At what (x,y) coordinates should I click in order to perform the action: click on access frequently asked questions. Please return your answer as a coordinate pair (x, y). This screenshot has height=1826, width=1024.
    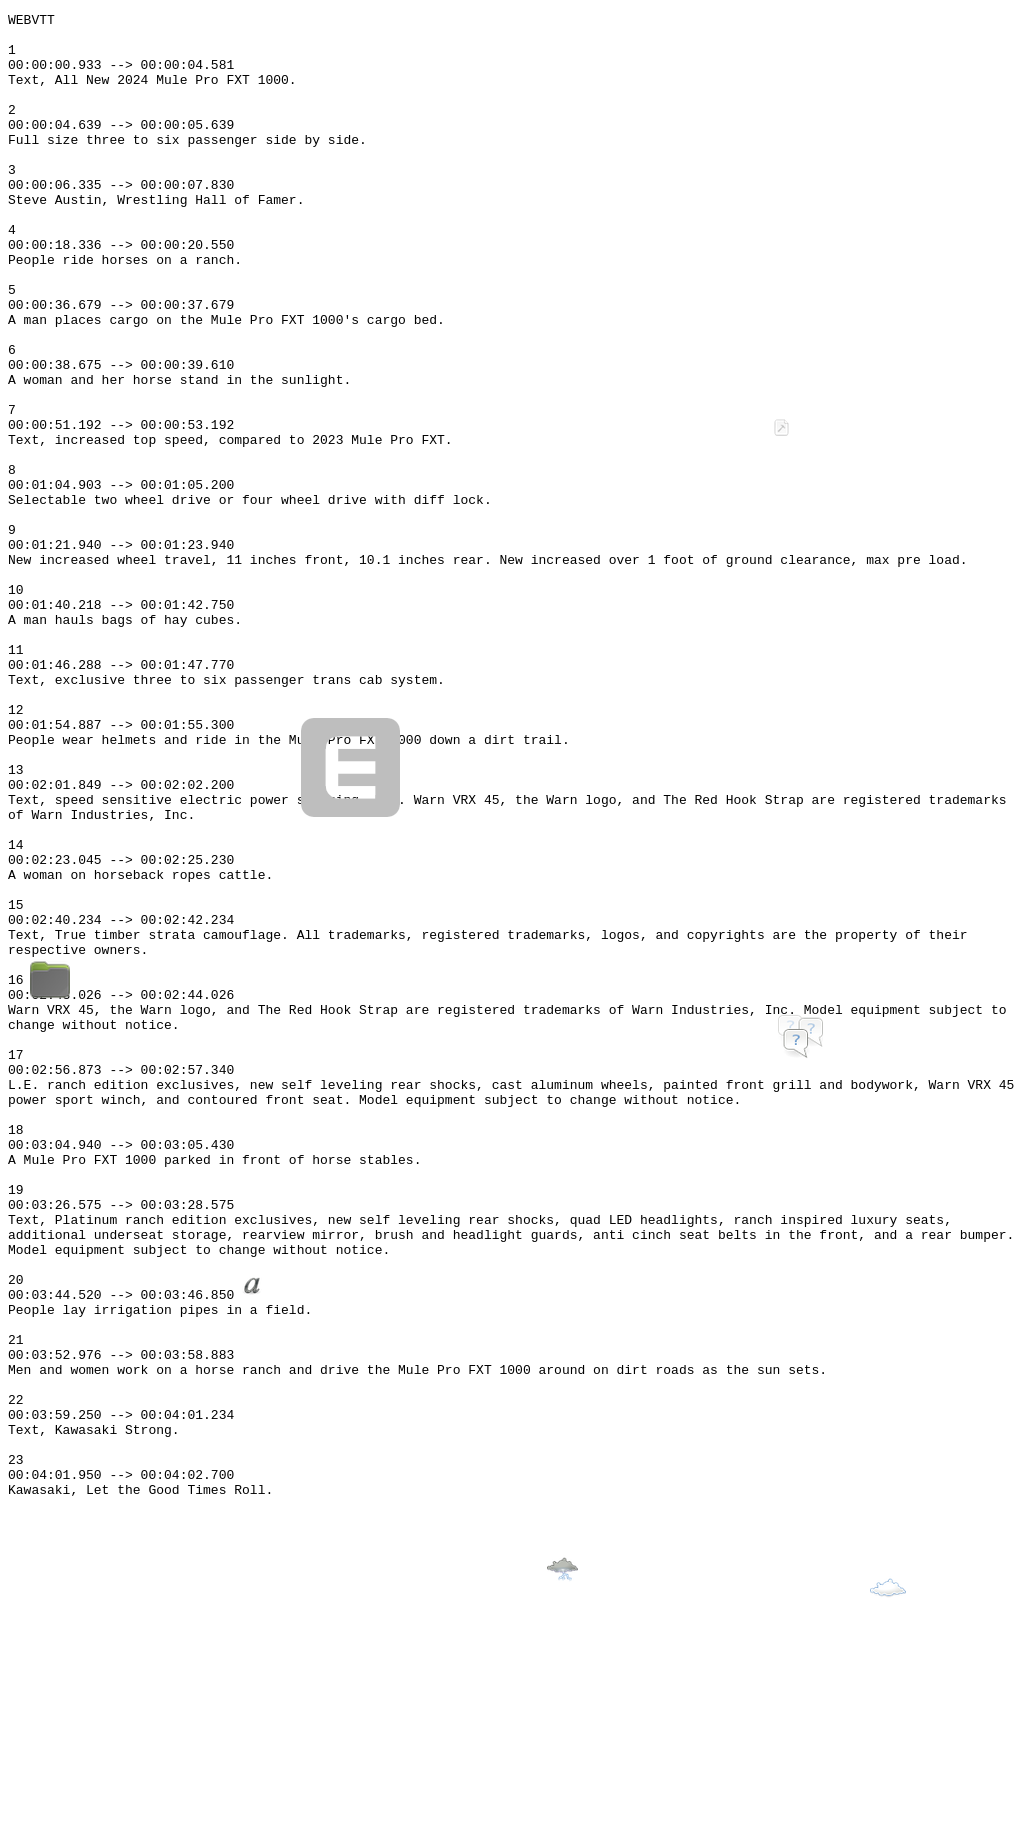
    Looking at the image, I should click on (800, 1036).